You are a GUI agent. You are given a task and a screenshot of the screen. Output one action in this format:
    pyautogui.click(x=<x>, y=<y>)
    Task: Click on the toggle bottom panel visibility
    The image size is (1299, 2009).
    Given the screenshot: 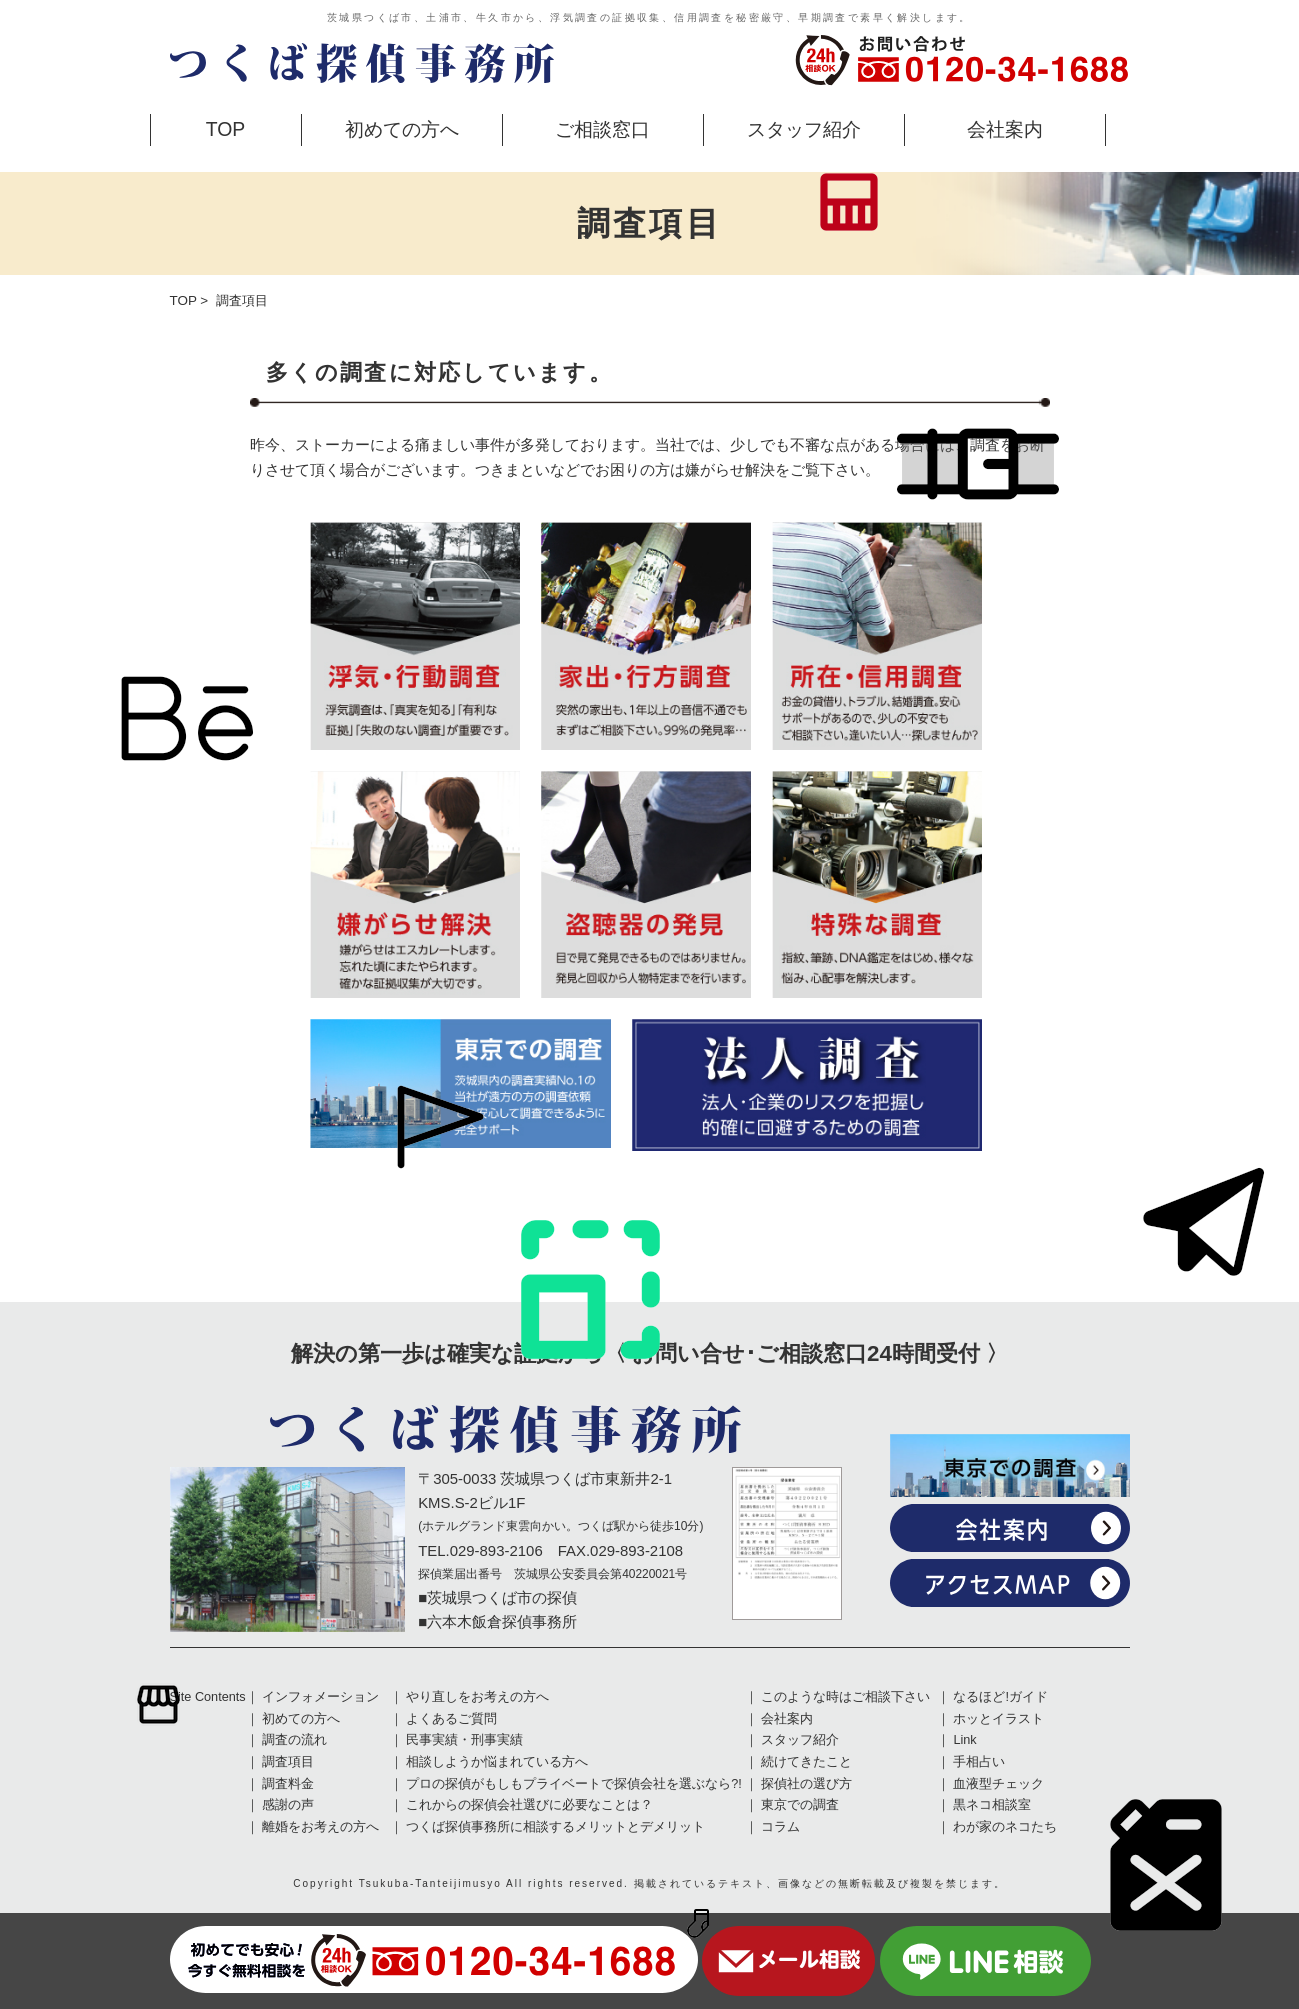 What is the action you would take?
    pyautogui.click(x=849, y=202)
    